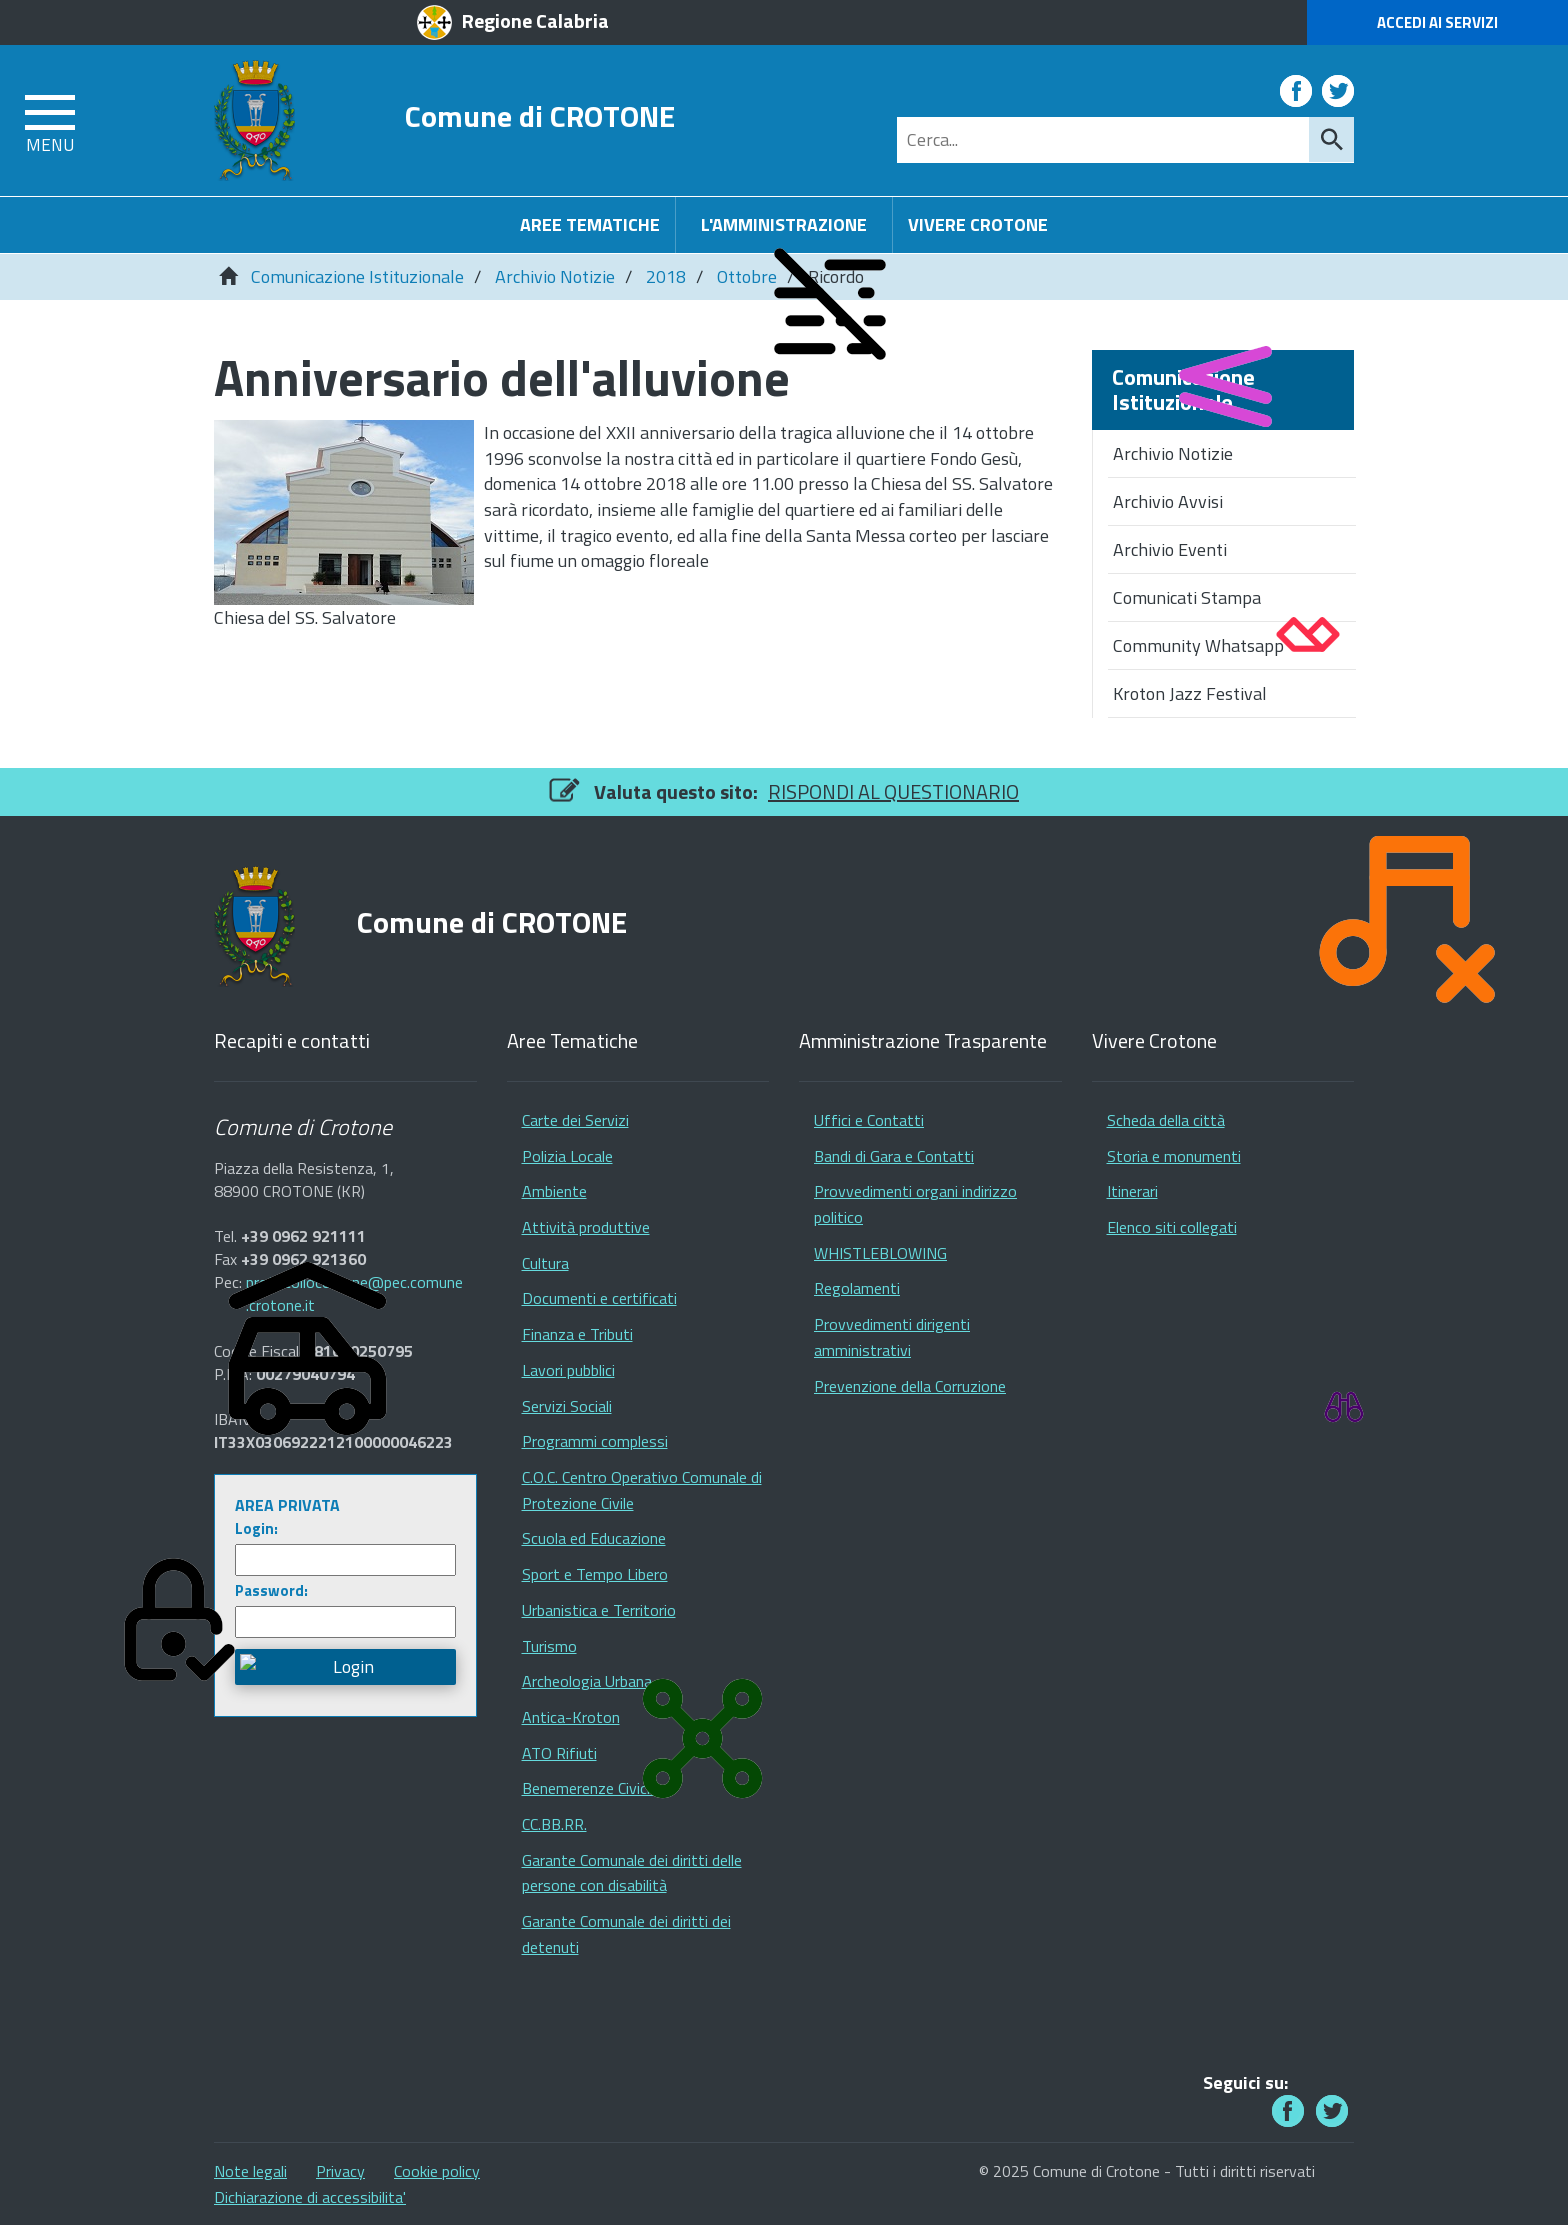 The image size is (1568, 2226). I want to click on remove a song from playlist, so click(1403, 911).